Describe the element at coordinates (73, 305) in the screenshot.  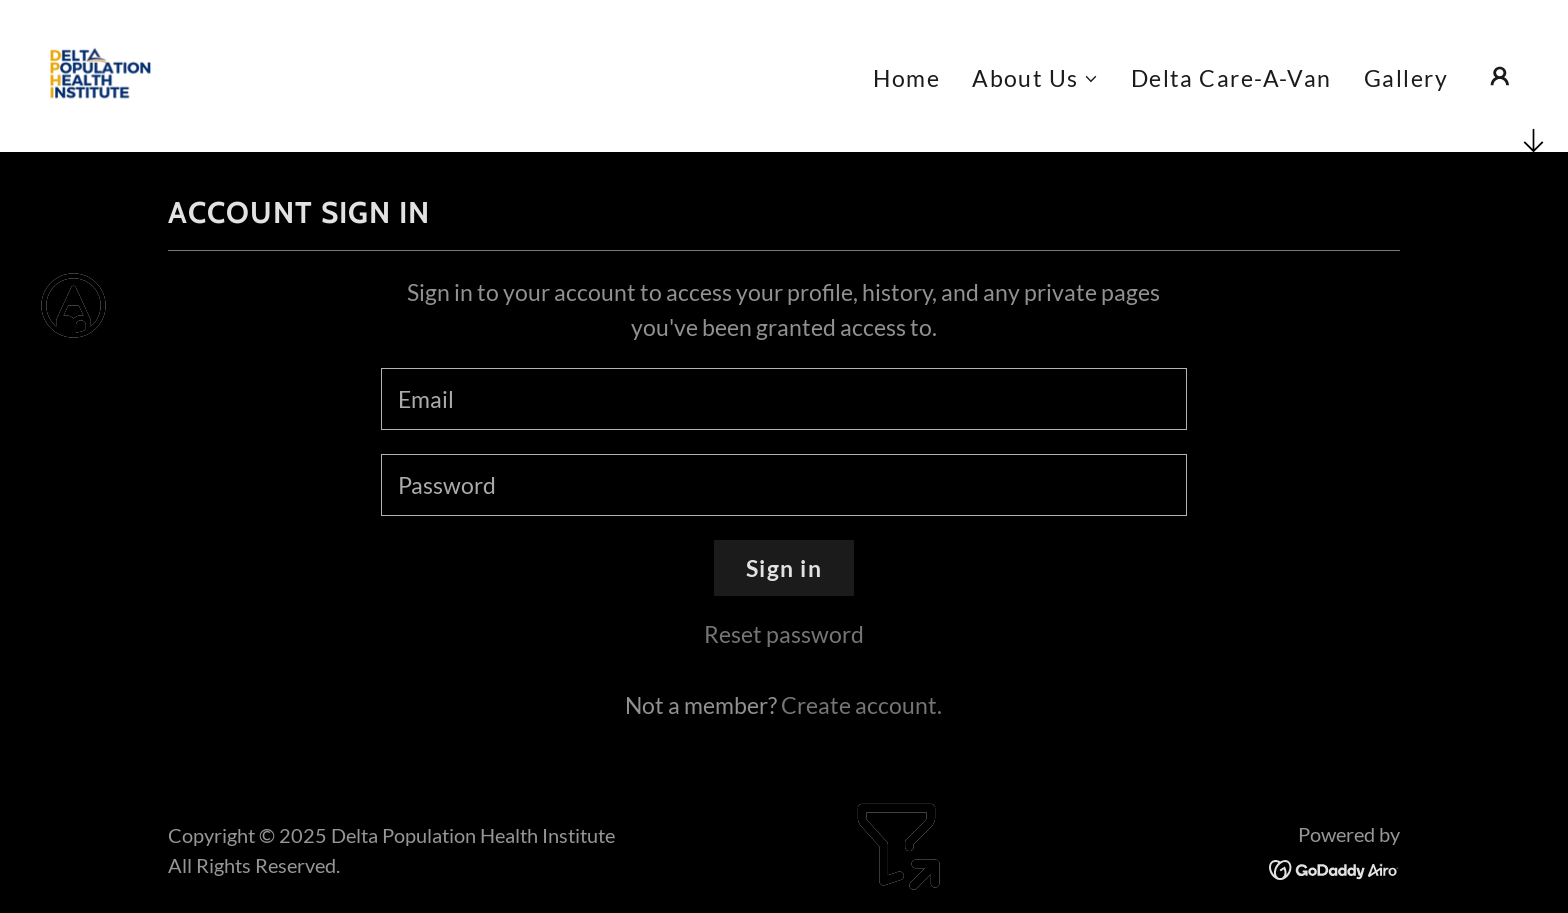
I see `edit profile or settings` at that location.